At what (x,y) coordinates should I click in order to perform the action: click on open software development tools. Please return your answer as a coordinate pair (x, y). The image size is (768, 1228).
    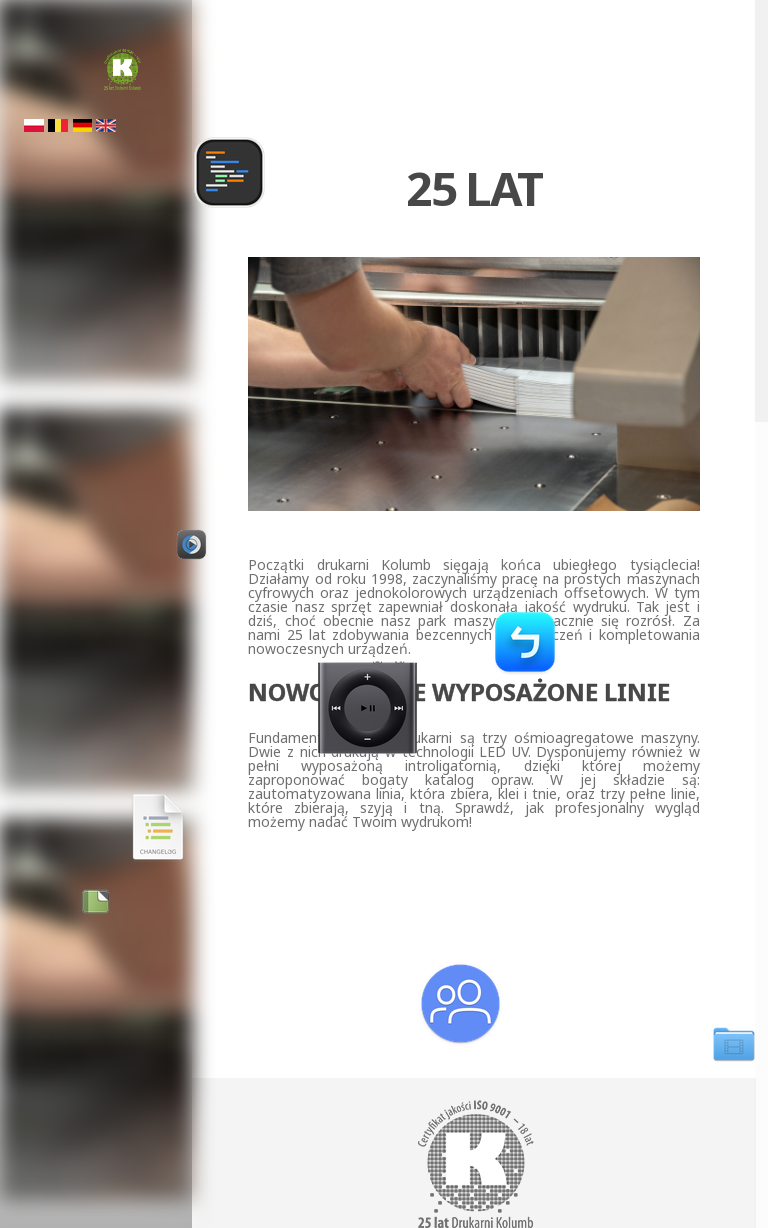
    Looking at the image, I should click on (229, 172).